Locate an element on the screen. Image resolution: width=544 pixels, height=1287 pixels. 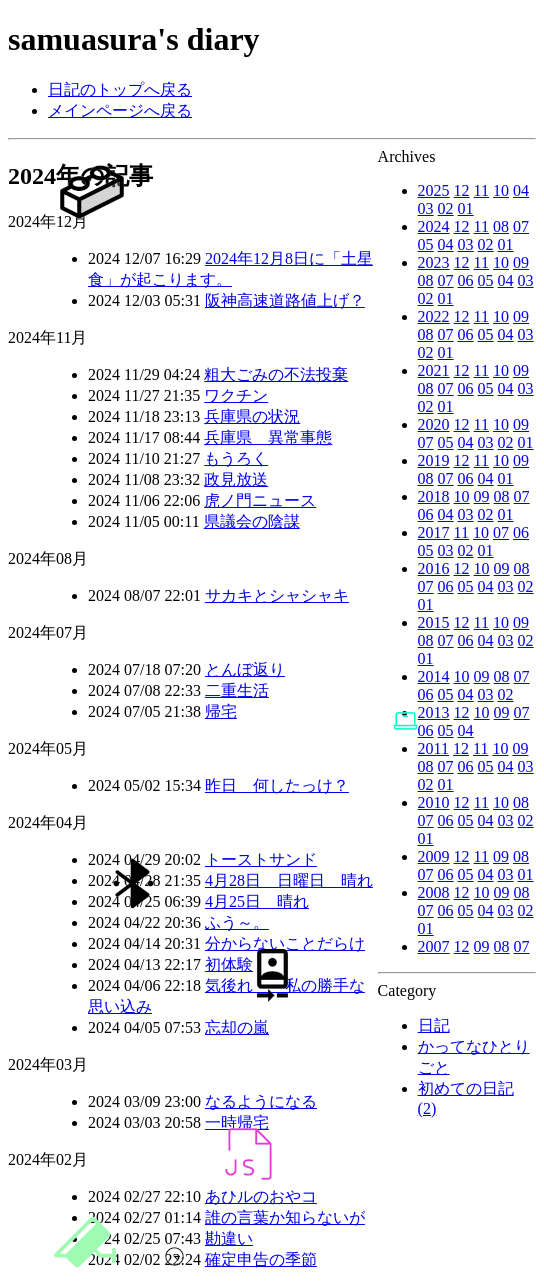
access building or construction tools is located at coordinates (92, 191).